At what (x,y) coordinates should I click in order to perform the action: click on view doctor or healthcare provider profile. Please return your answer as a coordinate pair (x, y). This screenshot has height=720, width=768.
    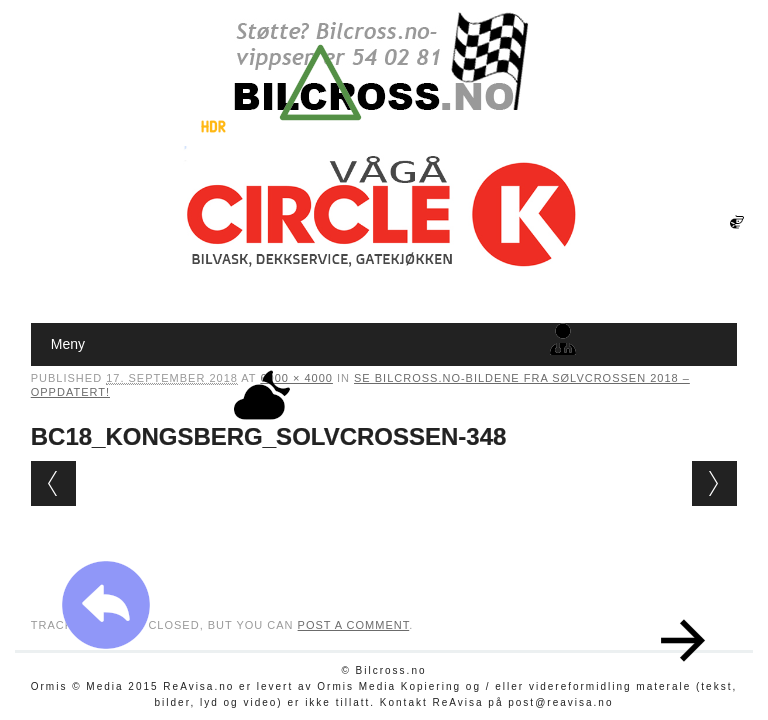
    Looking at the image, I should click on (563, 339).